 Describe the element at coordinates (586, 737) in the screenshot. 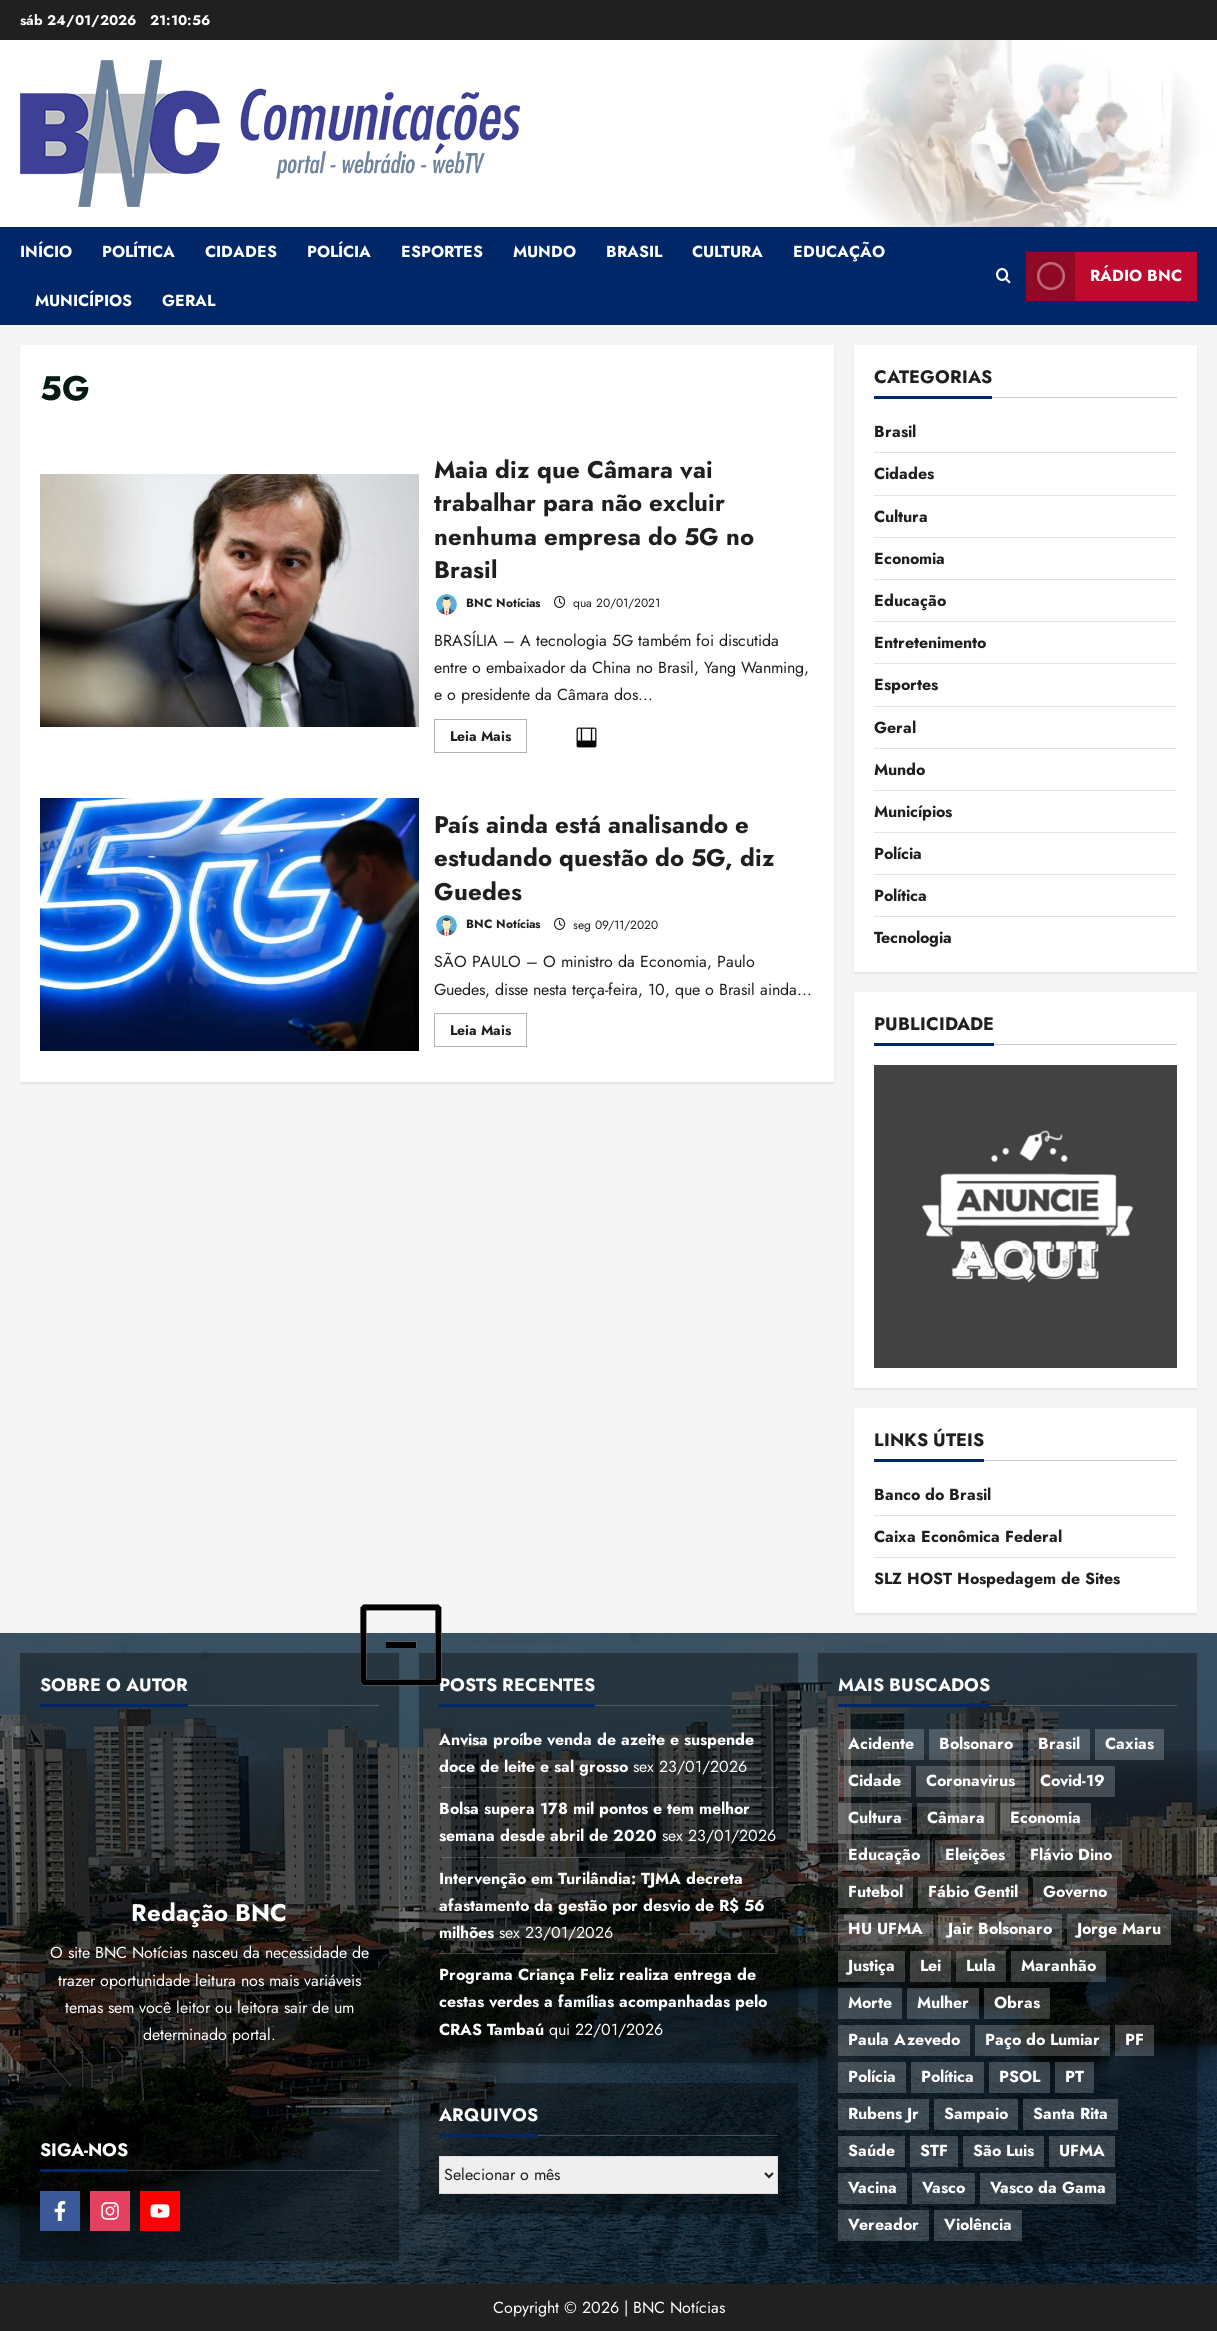

I see `toggle justified panel layout` at that location.